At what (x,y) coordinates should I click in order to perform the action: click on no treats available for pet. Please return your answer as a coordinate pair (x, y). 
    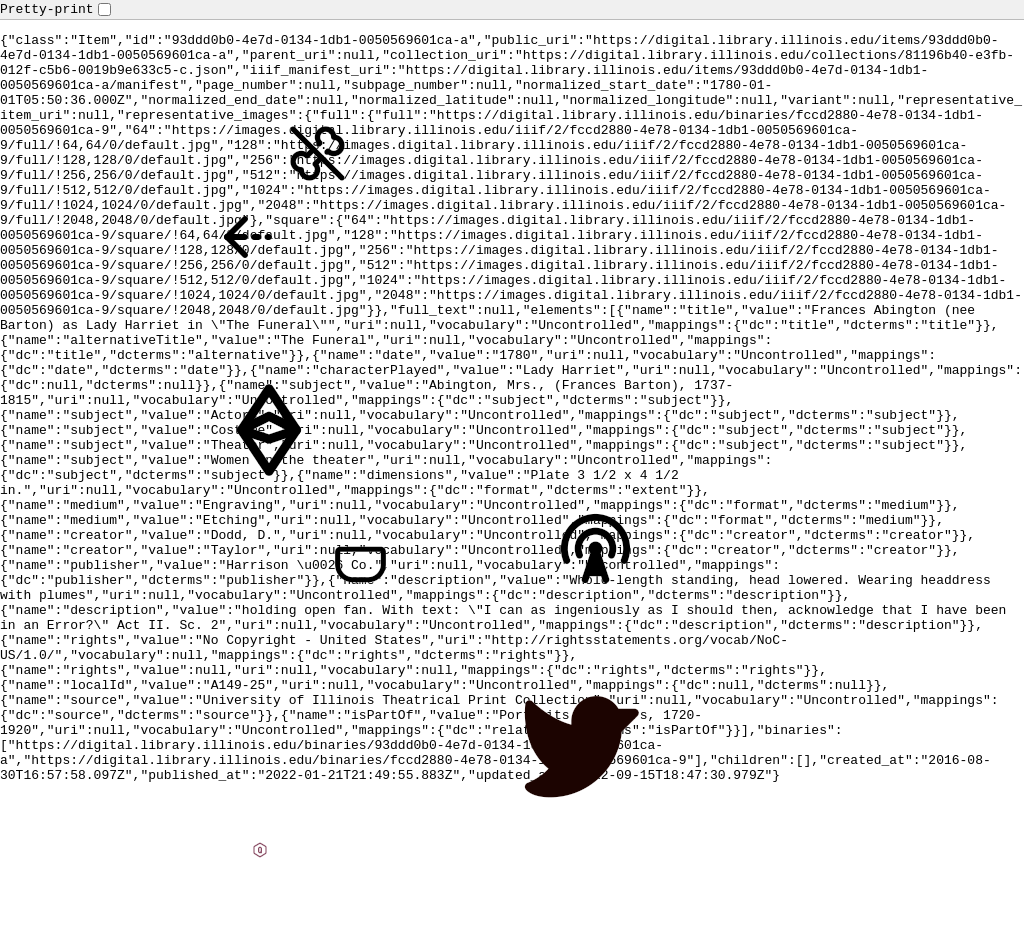
    Looking at the image, I should click on (317, 153).